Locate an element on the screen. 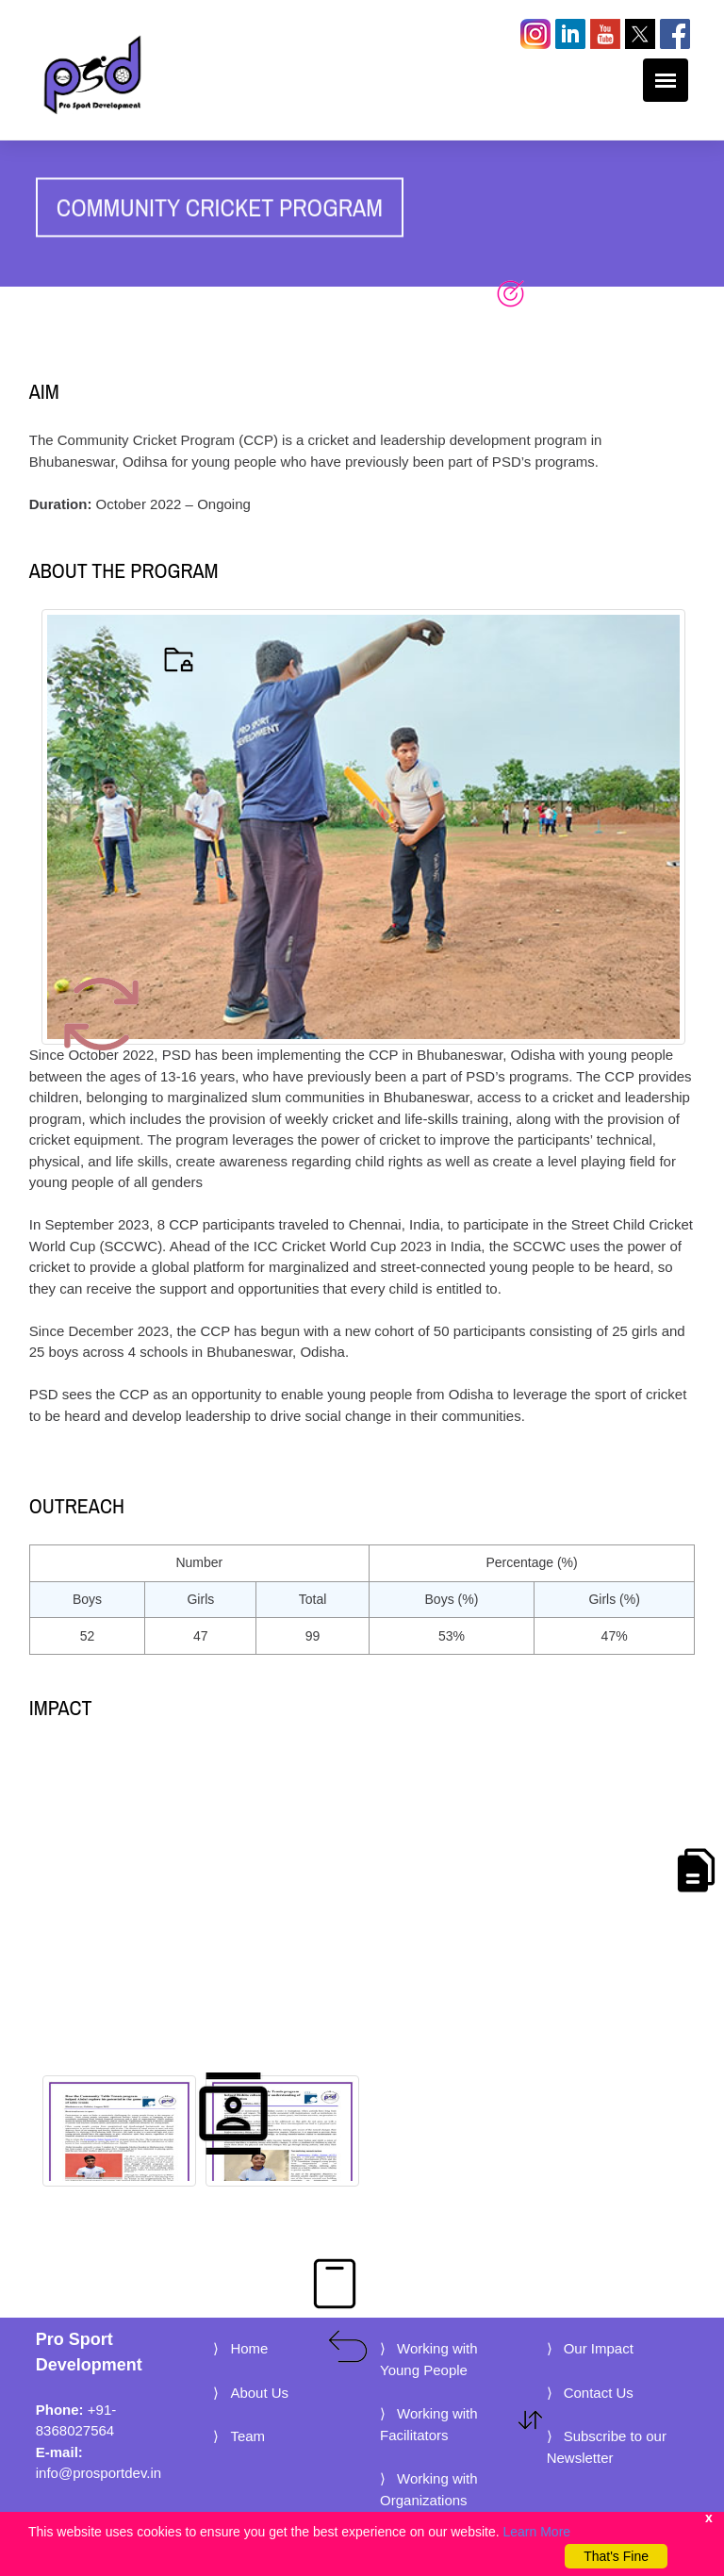 This screenshot has height=2576, width=724. set a goal or target is located at coordinates (510, 293).